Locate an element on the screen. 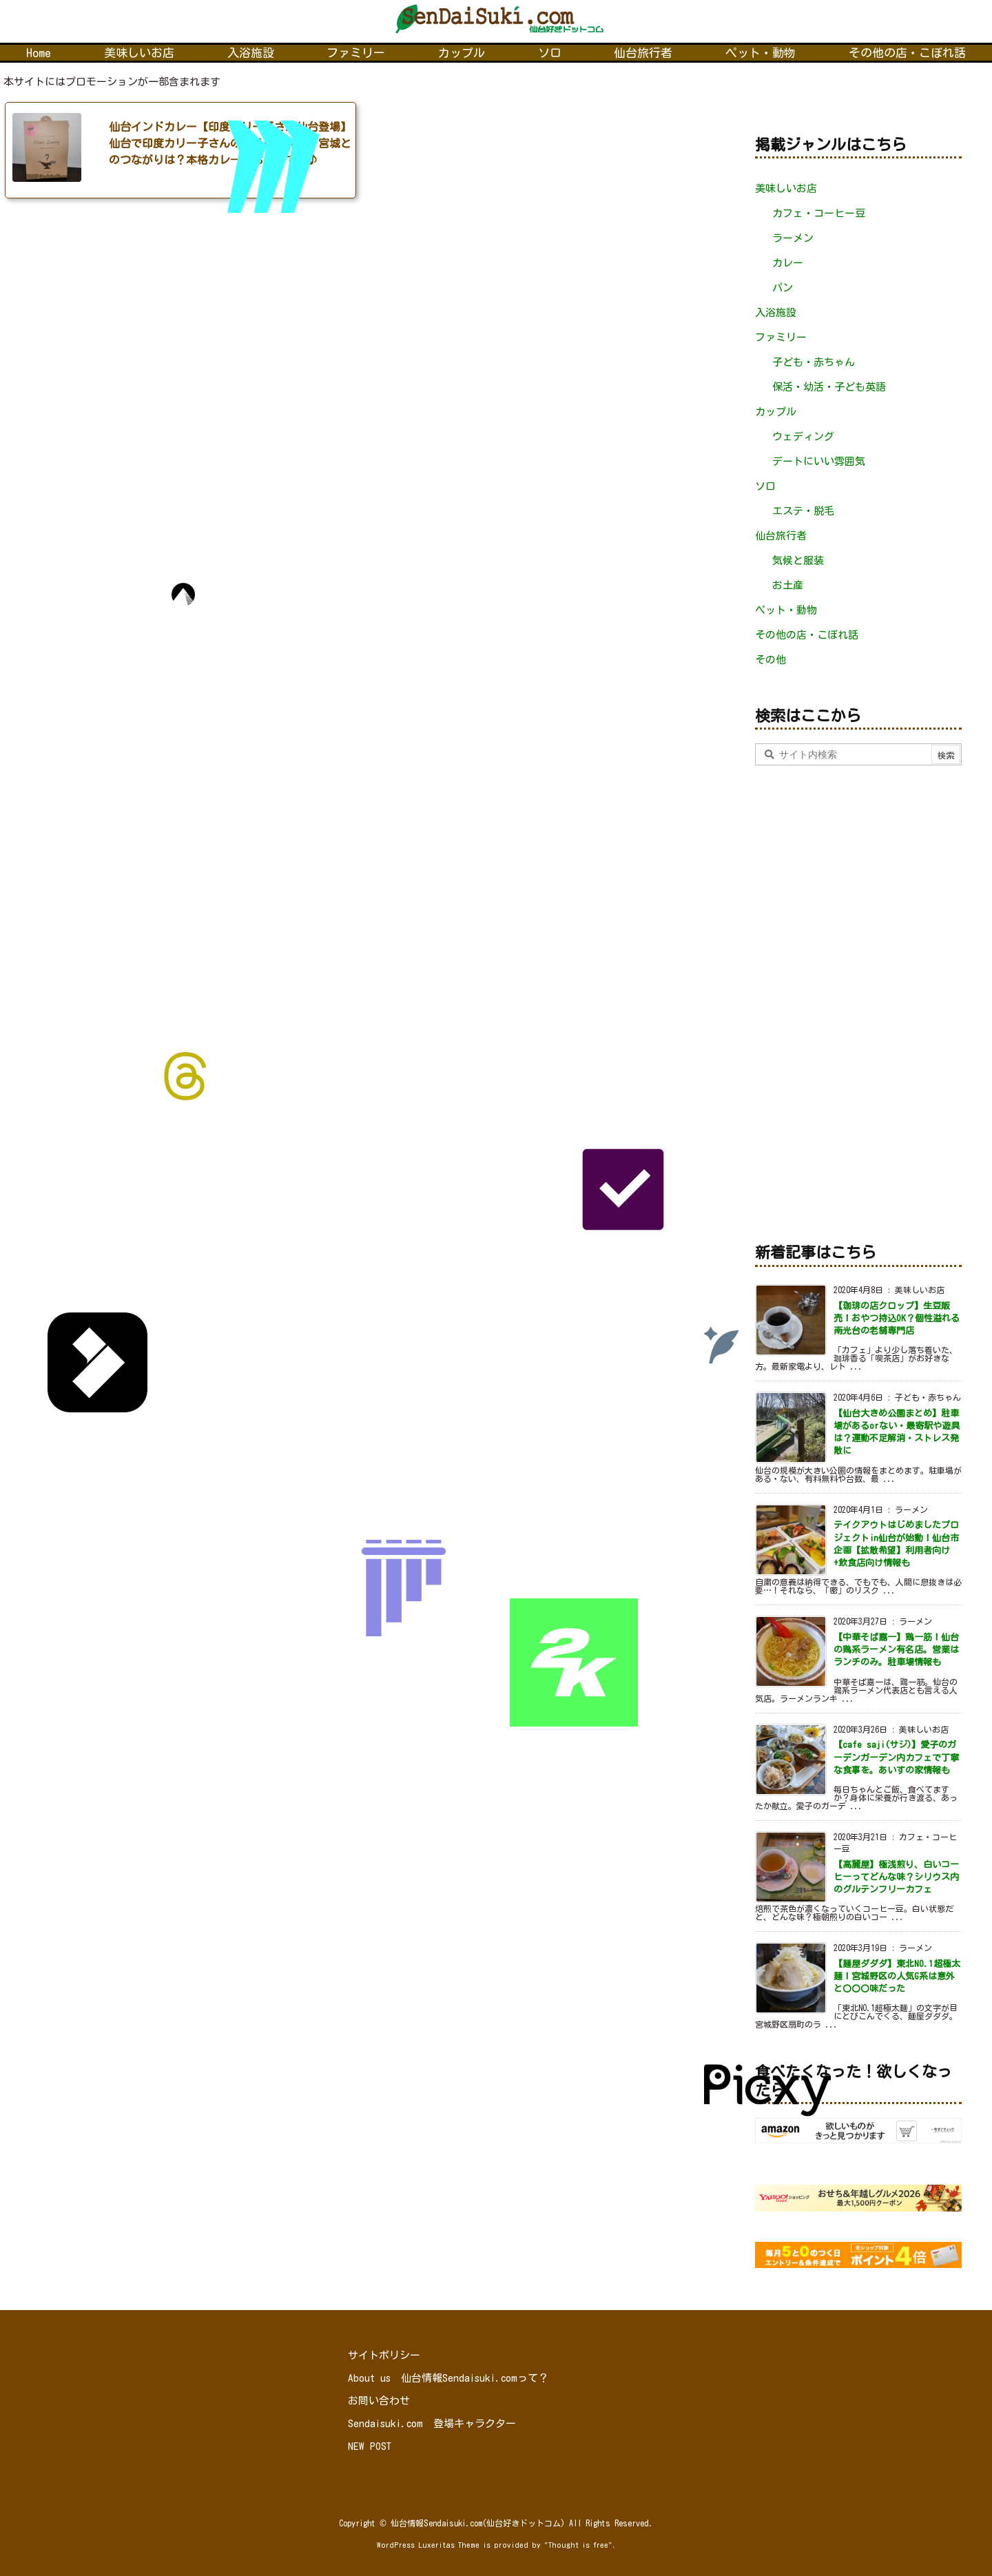  open the Threads app is located at coordinates (185, 1076).